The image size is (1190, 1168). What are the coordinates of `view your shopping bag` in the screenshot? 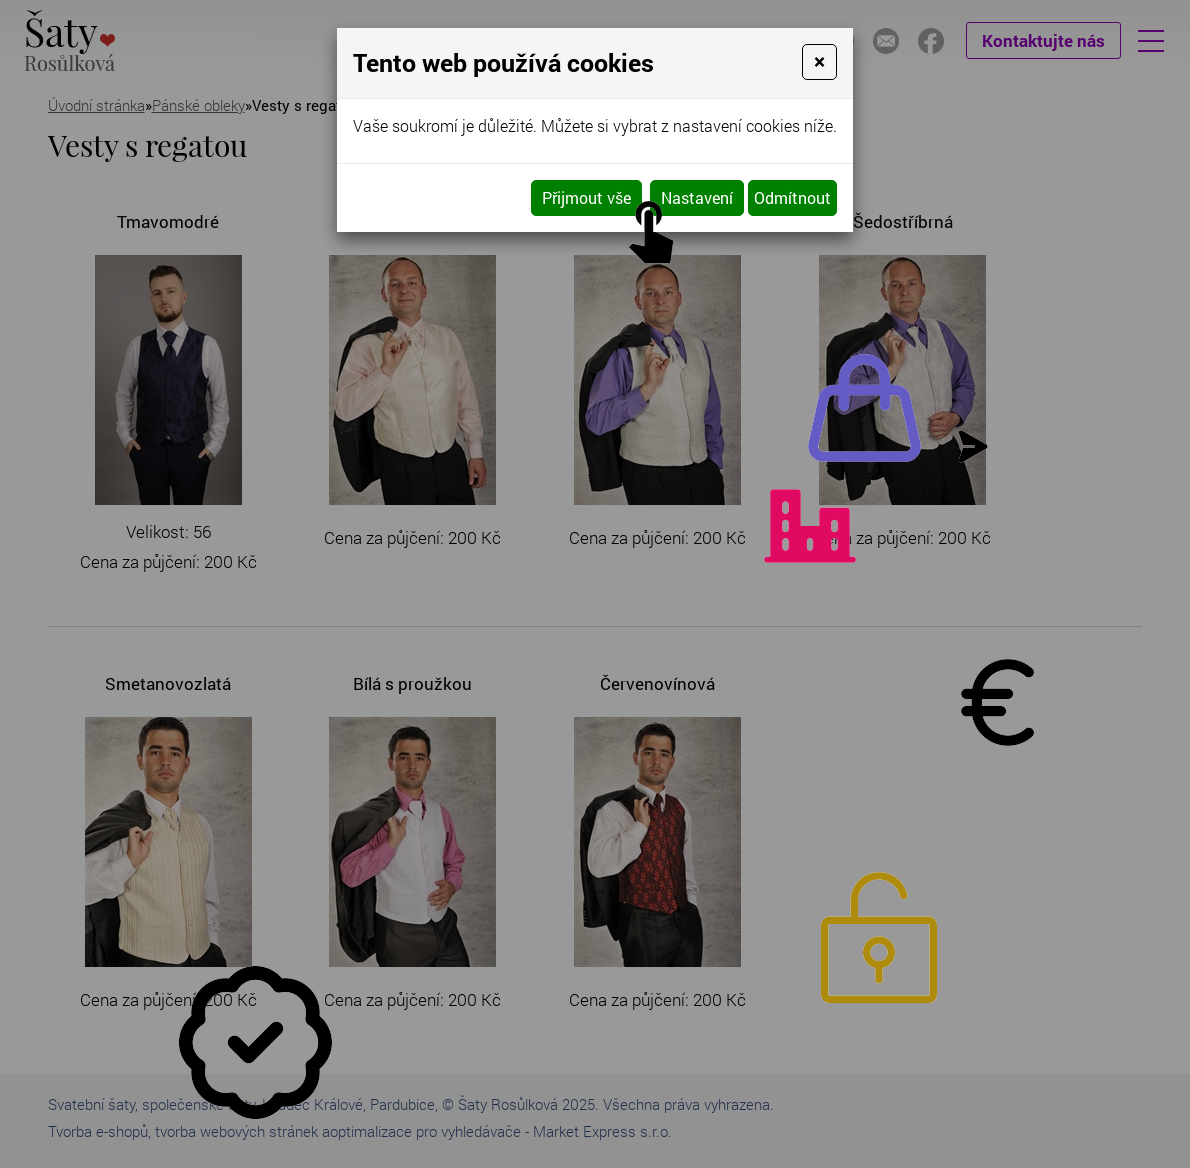 It's located at (864, 410).